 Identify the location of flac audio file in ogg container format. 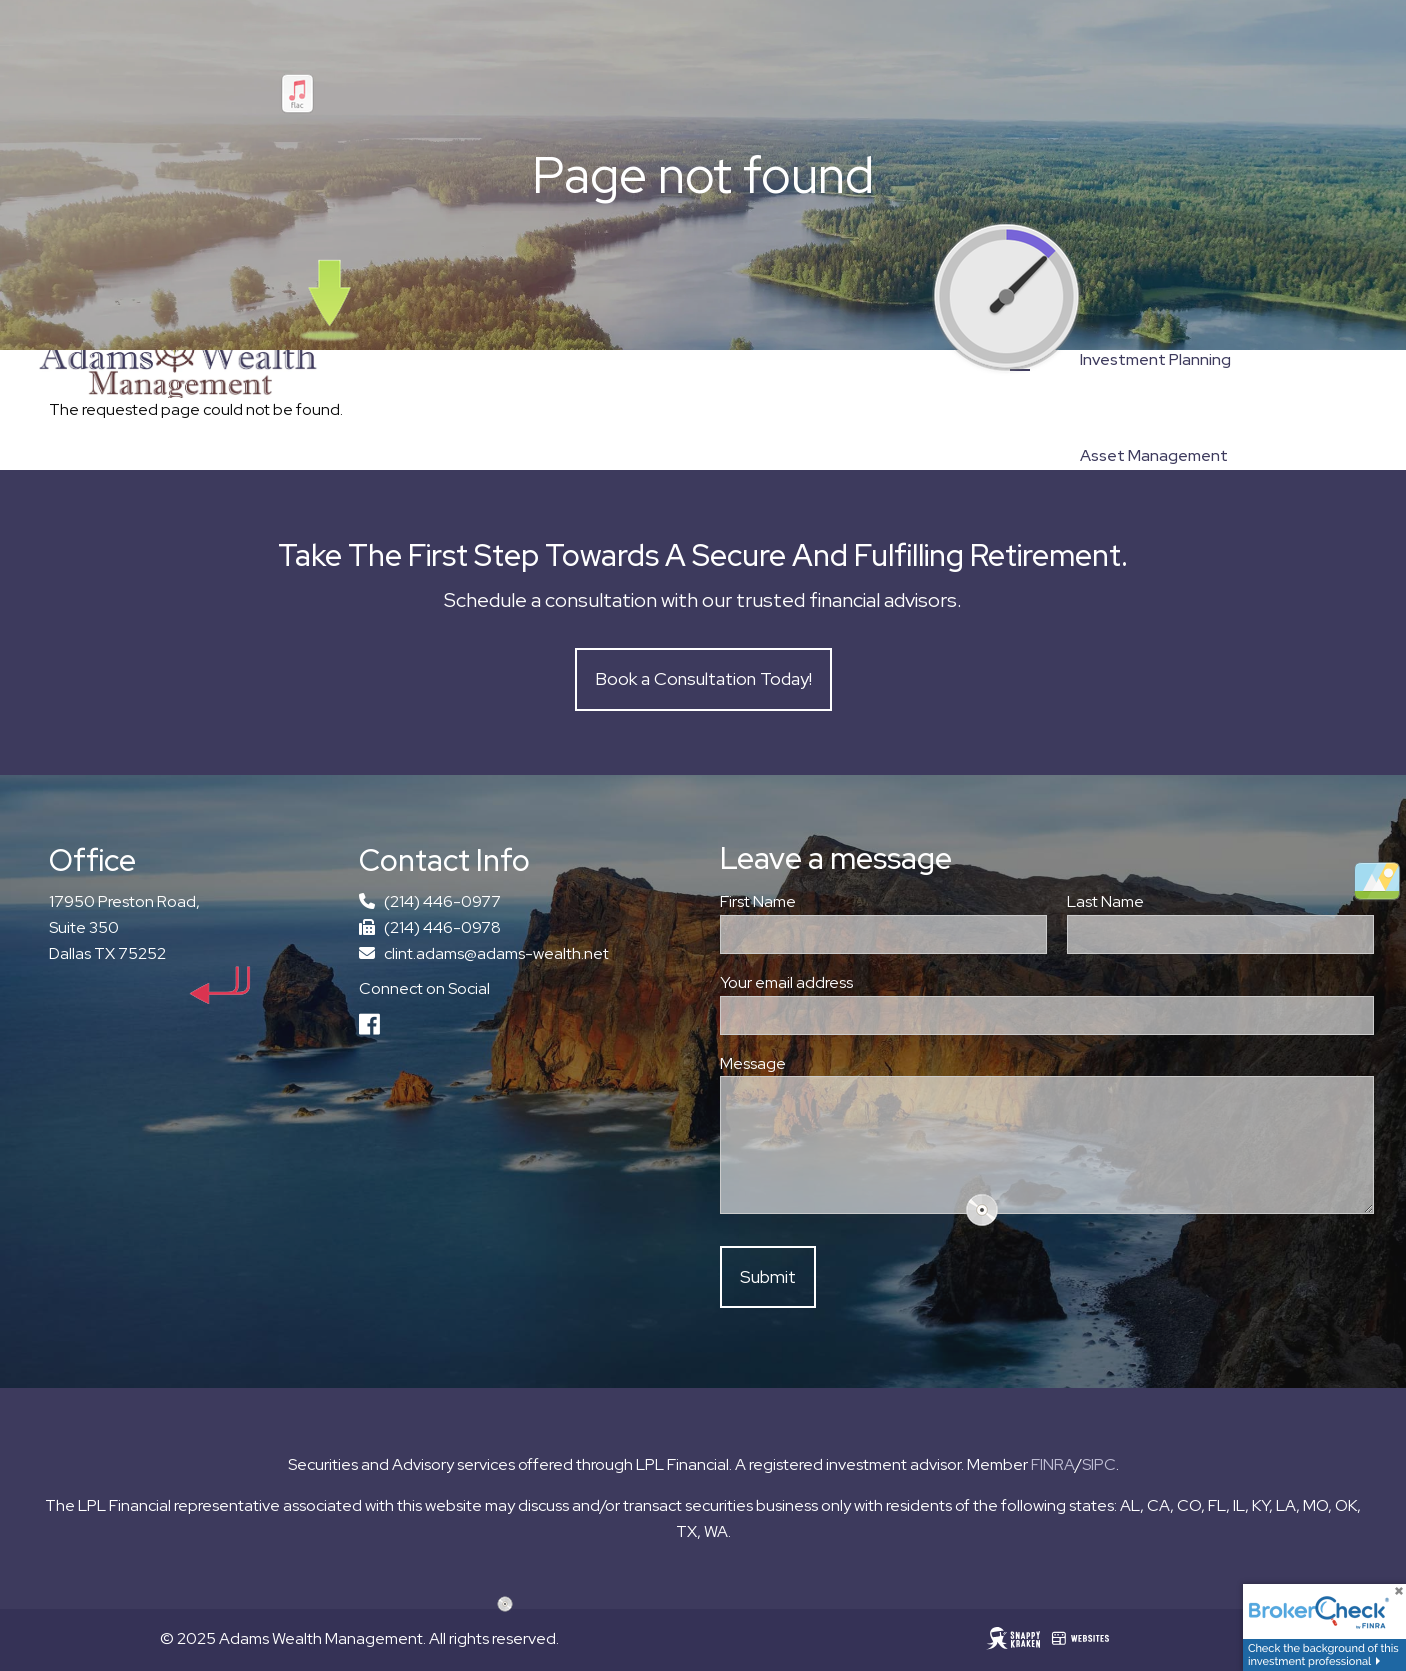
(297, 93).